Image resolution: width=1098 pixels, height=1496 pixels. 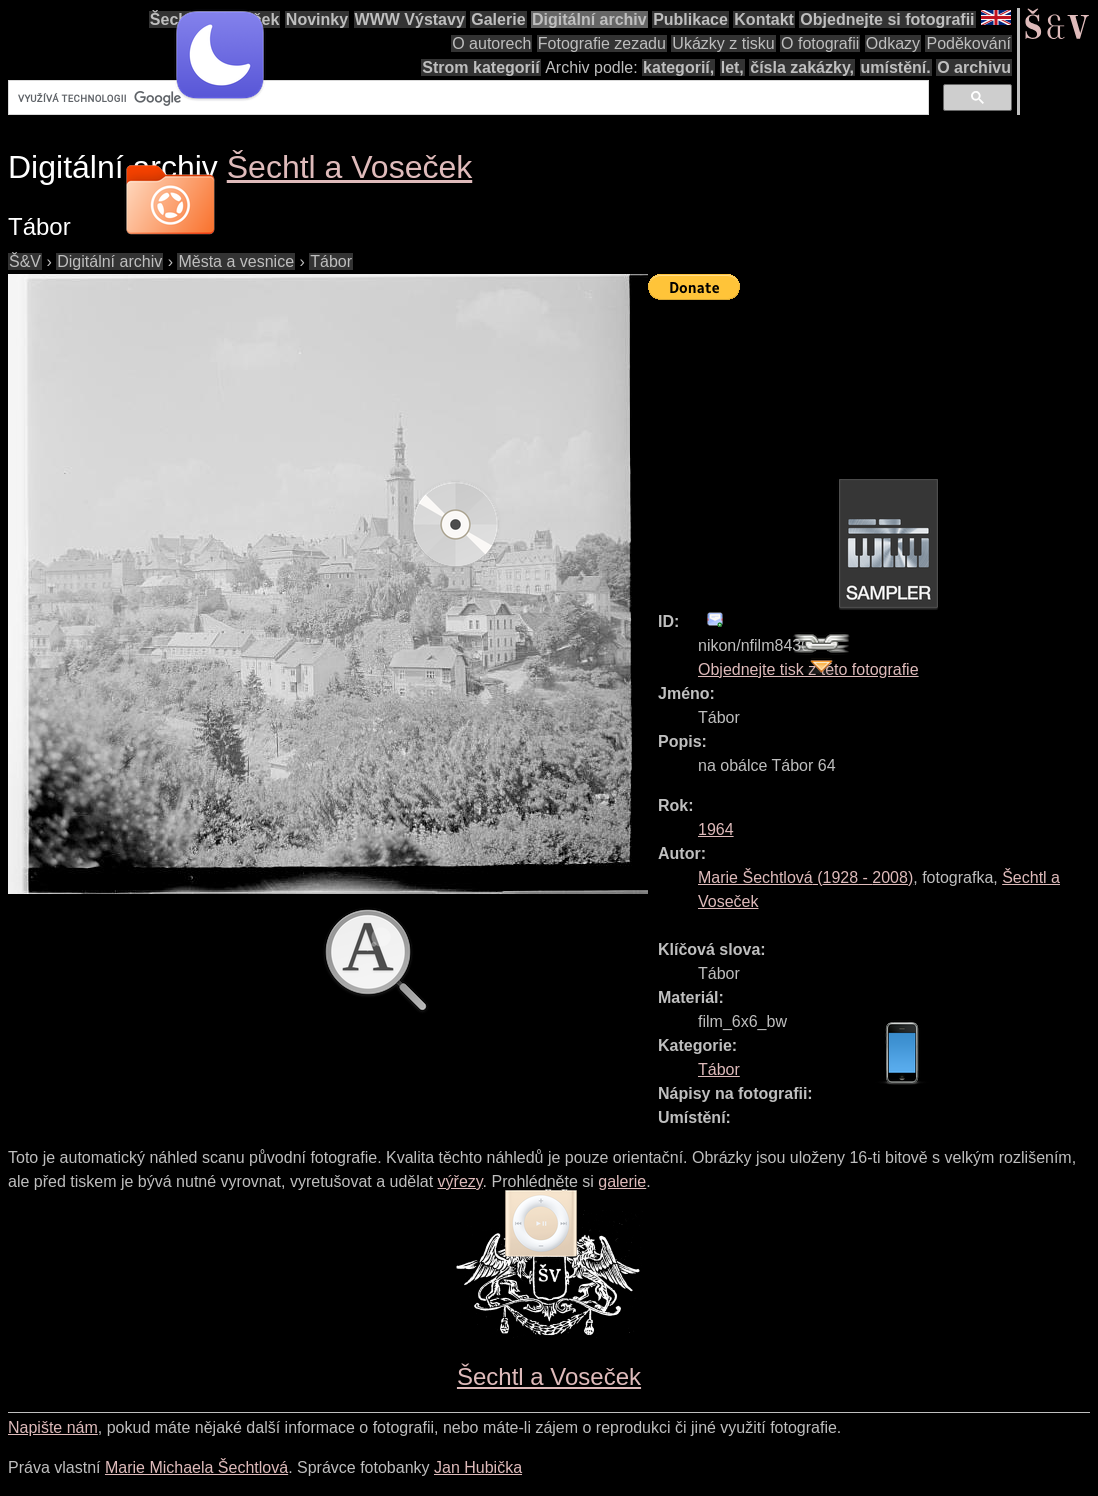 What do you see at coordinates (902, 1053) in the screenshot?
I see `indicates a connected iPhone device` at bounding box center [902, 1053].